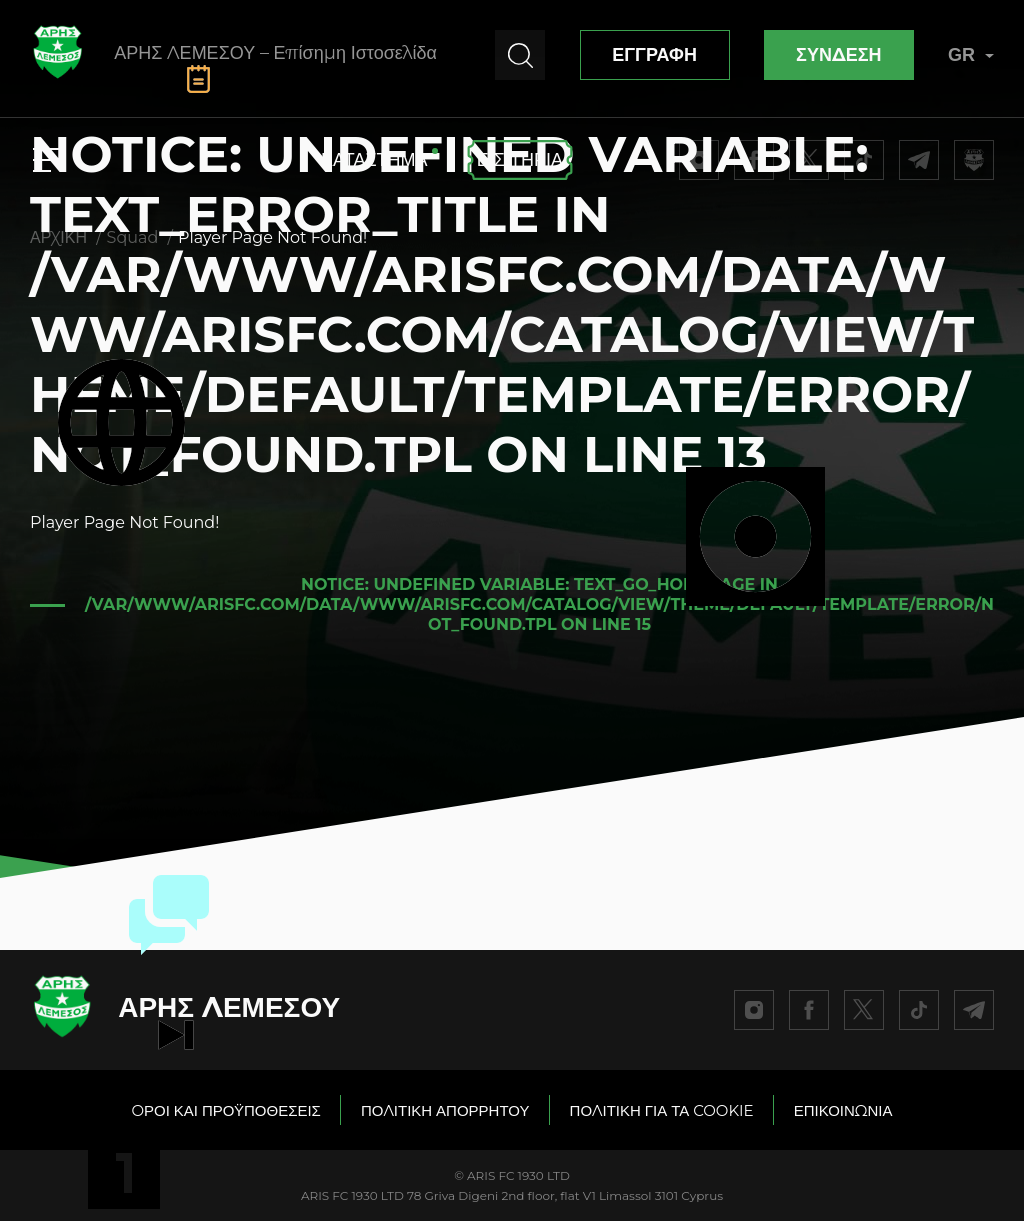  I want to click on skip to next track, so click(176, 1035).